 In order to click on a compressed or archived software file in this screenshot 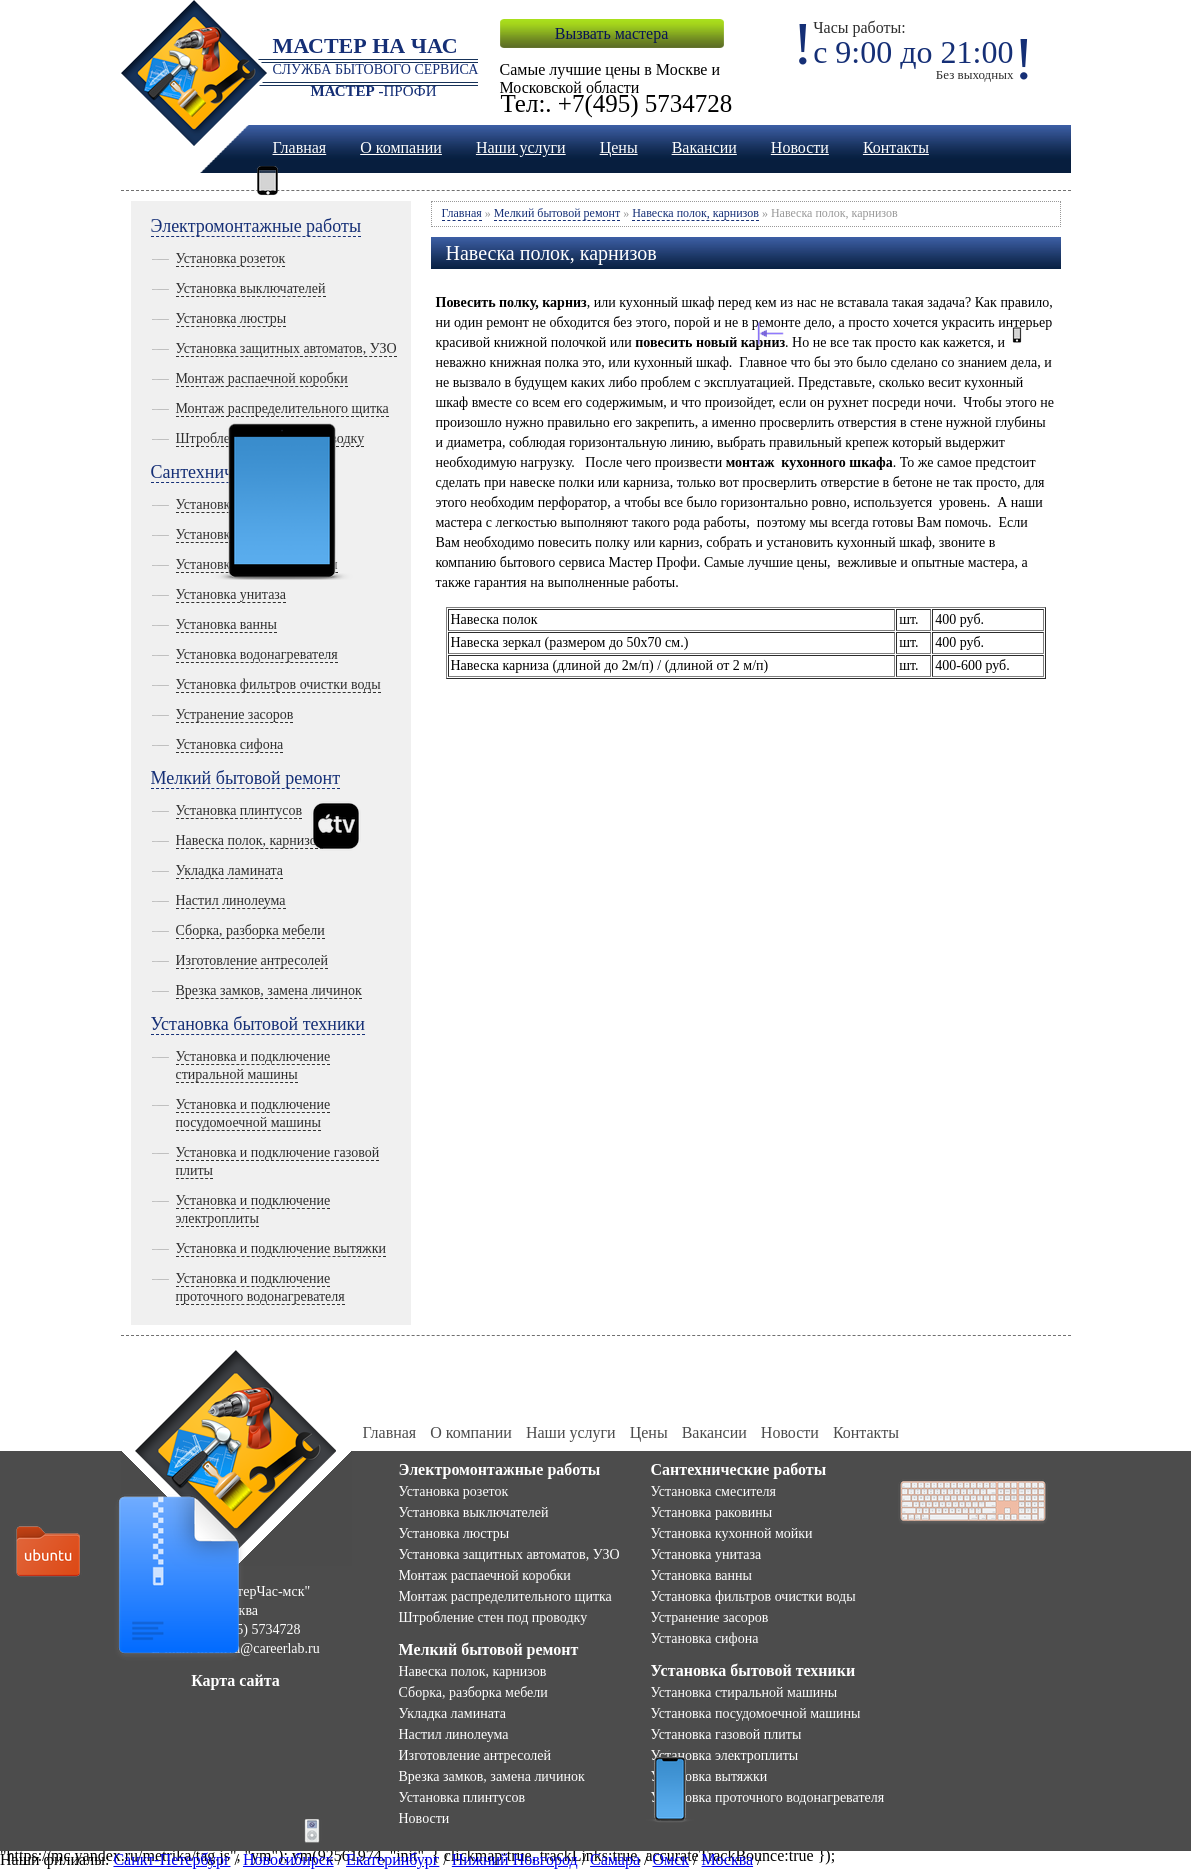, I will do `click(179, 1578)`.